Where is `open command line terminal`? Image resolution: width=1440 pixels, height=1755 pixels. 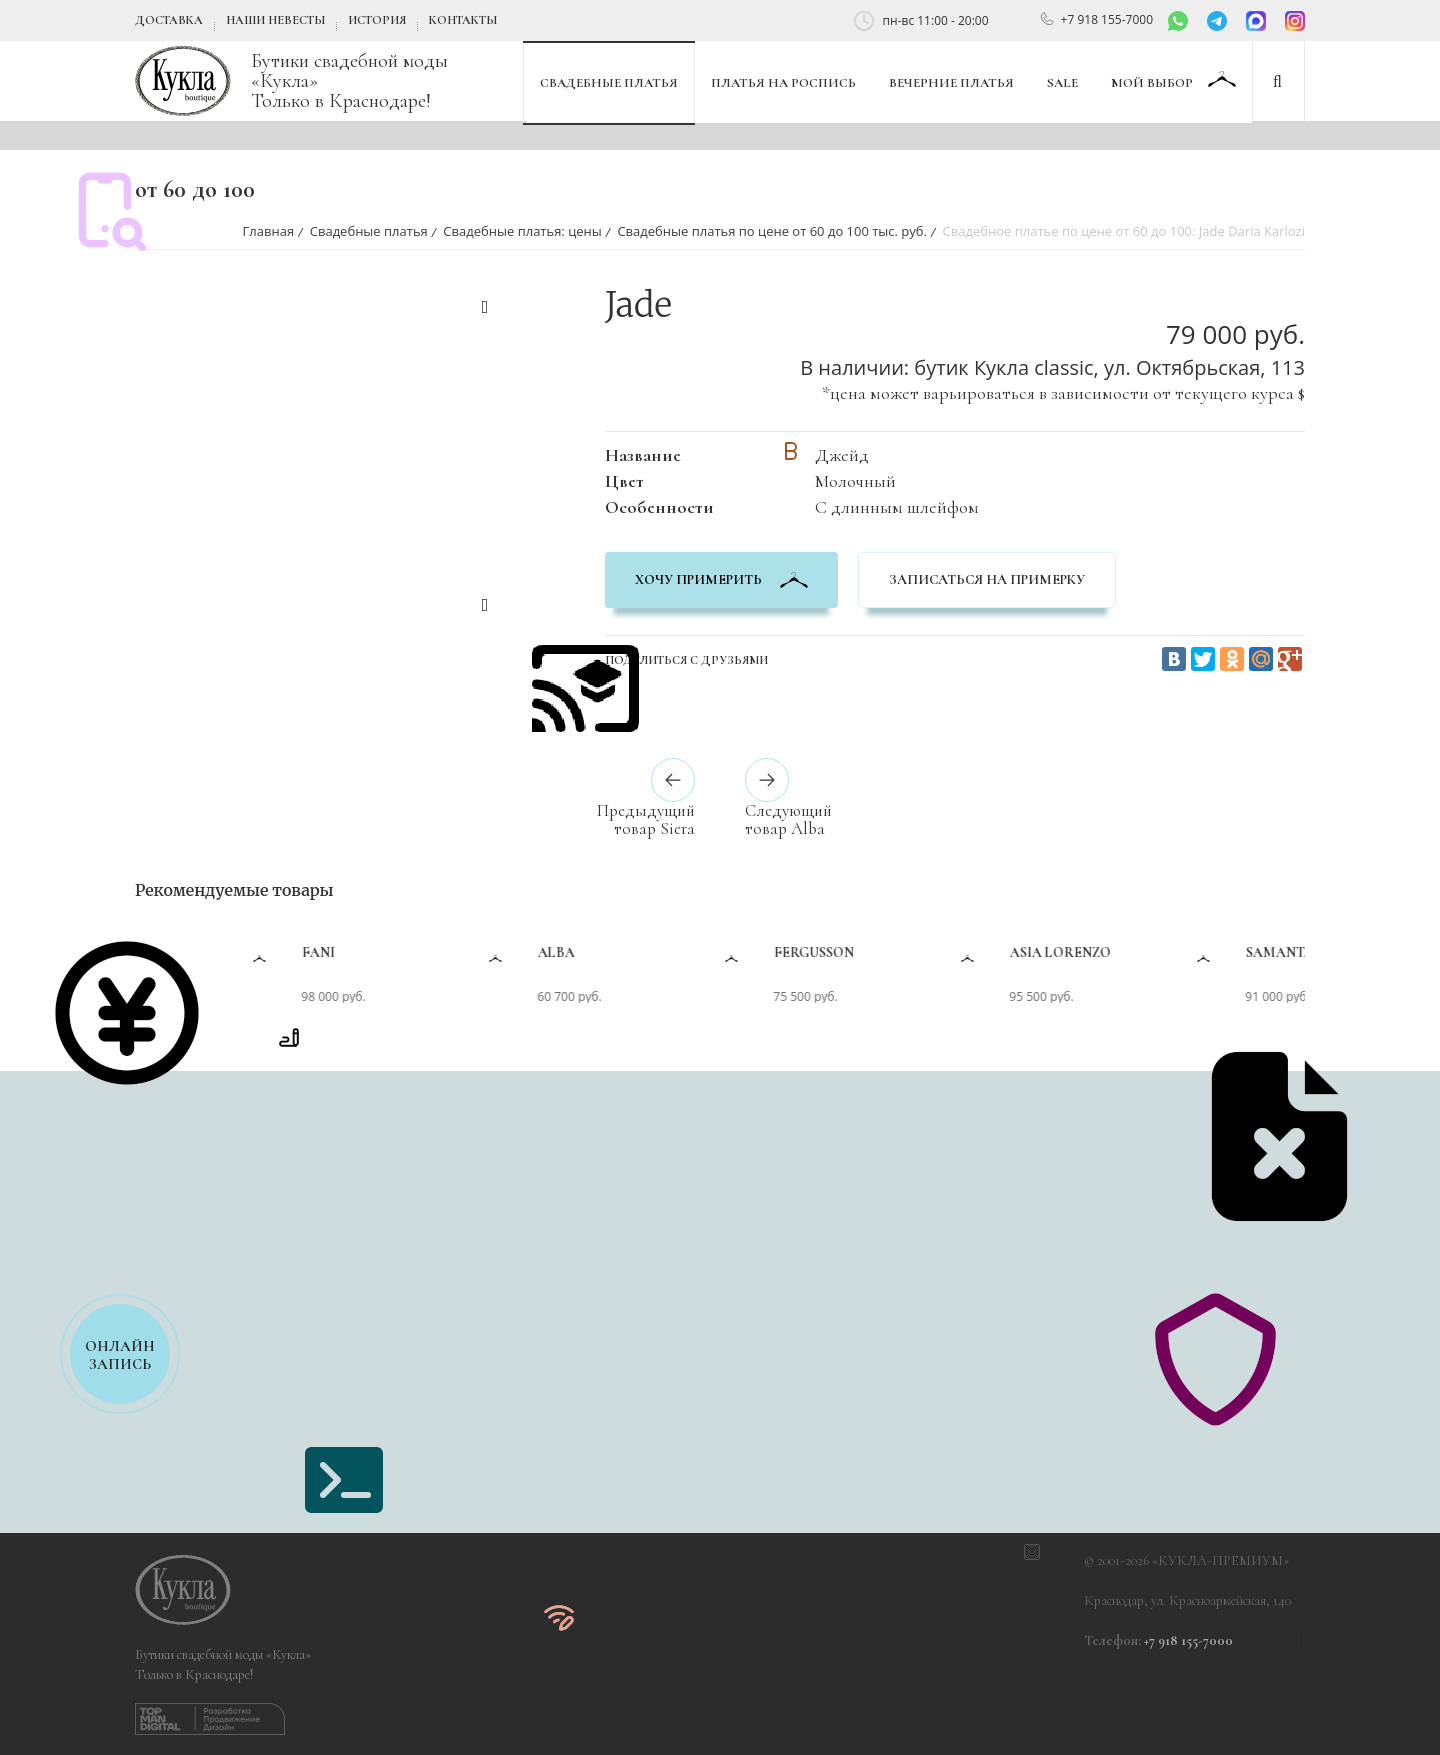
open command line terminal is located at coordinates (344, 1480).